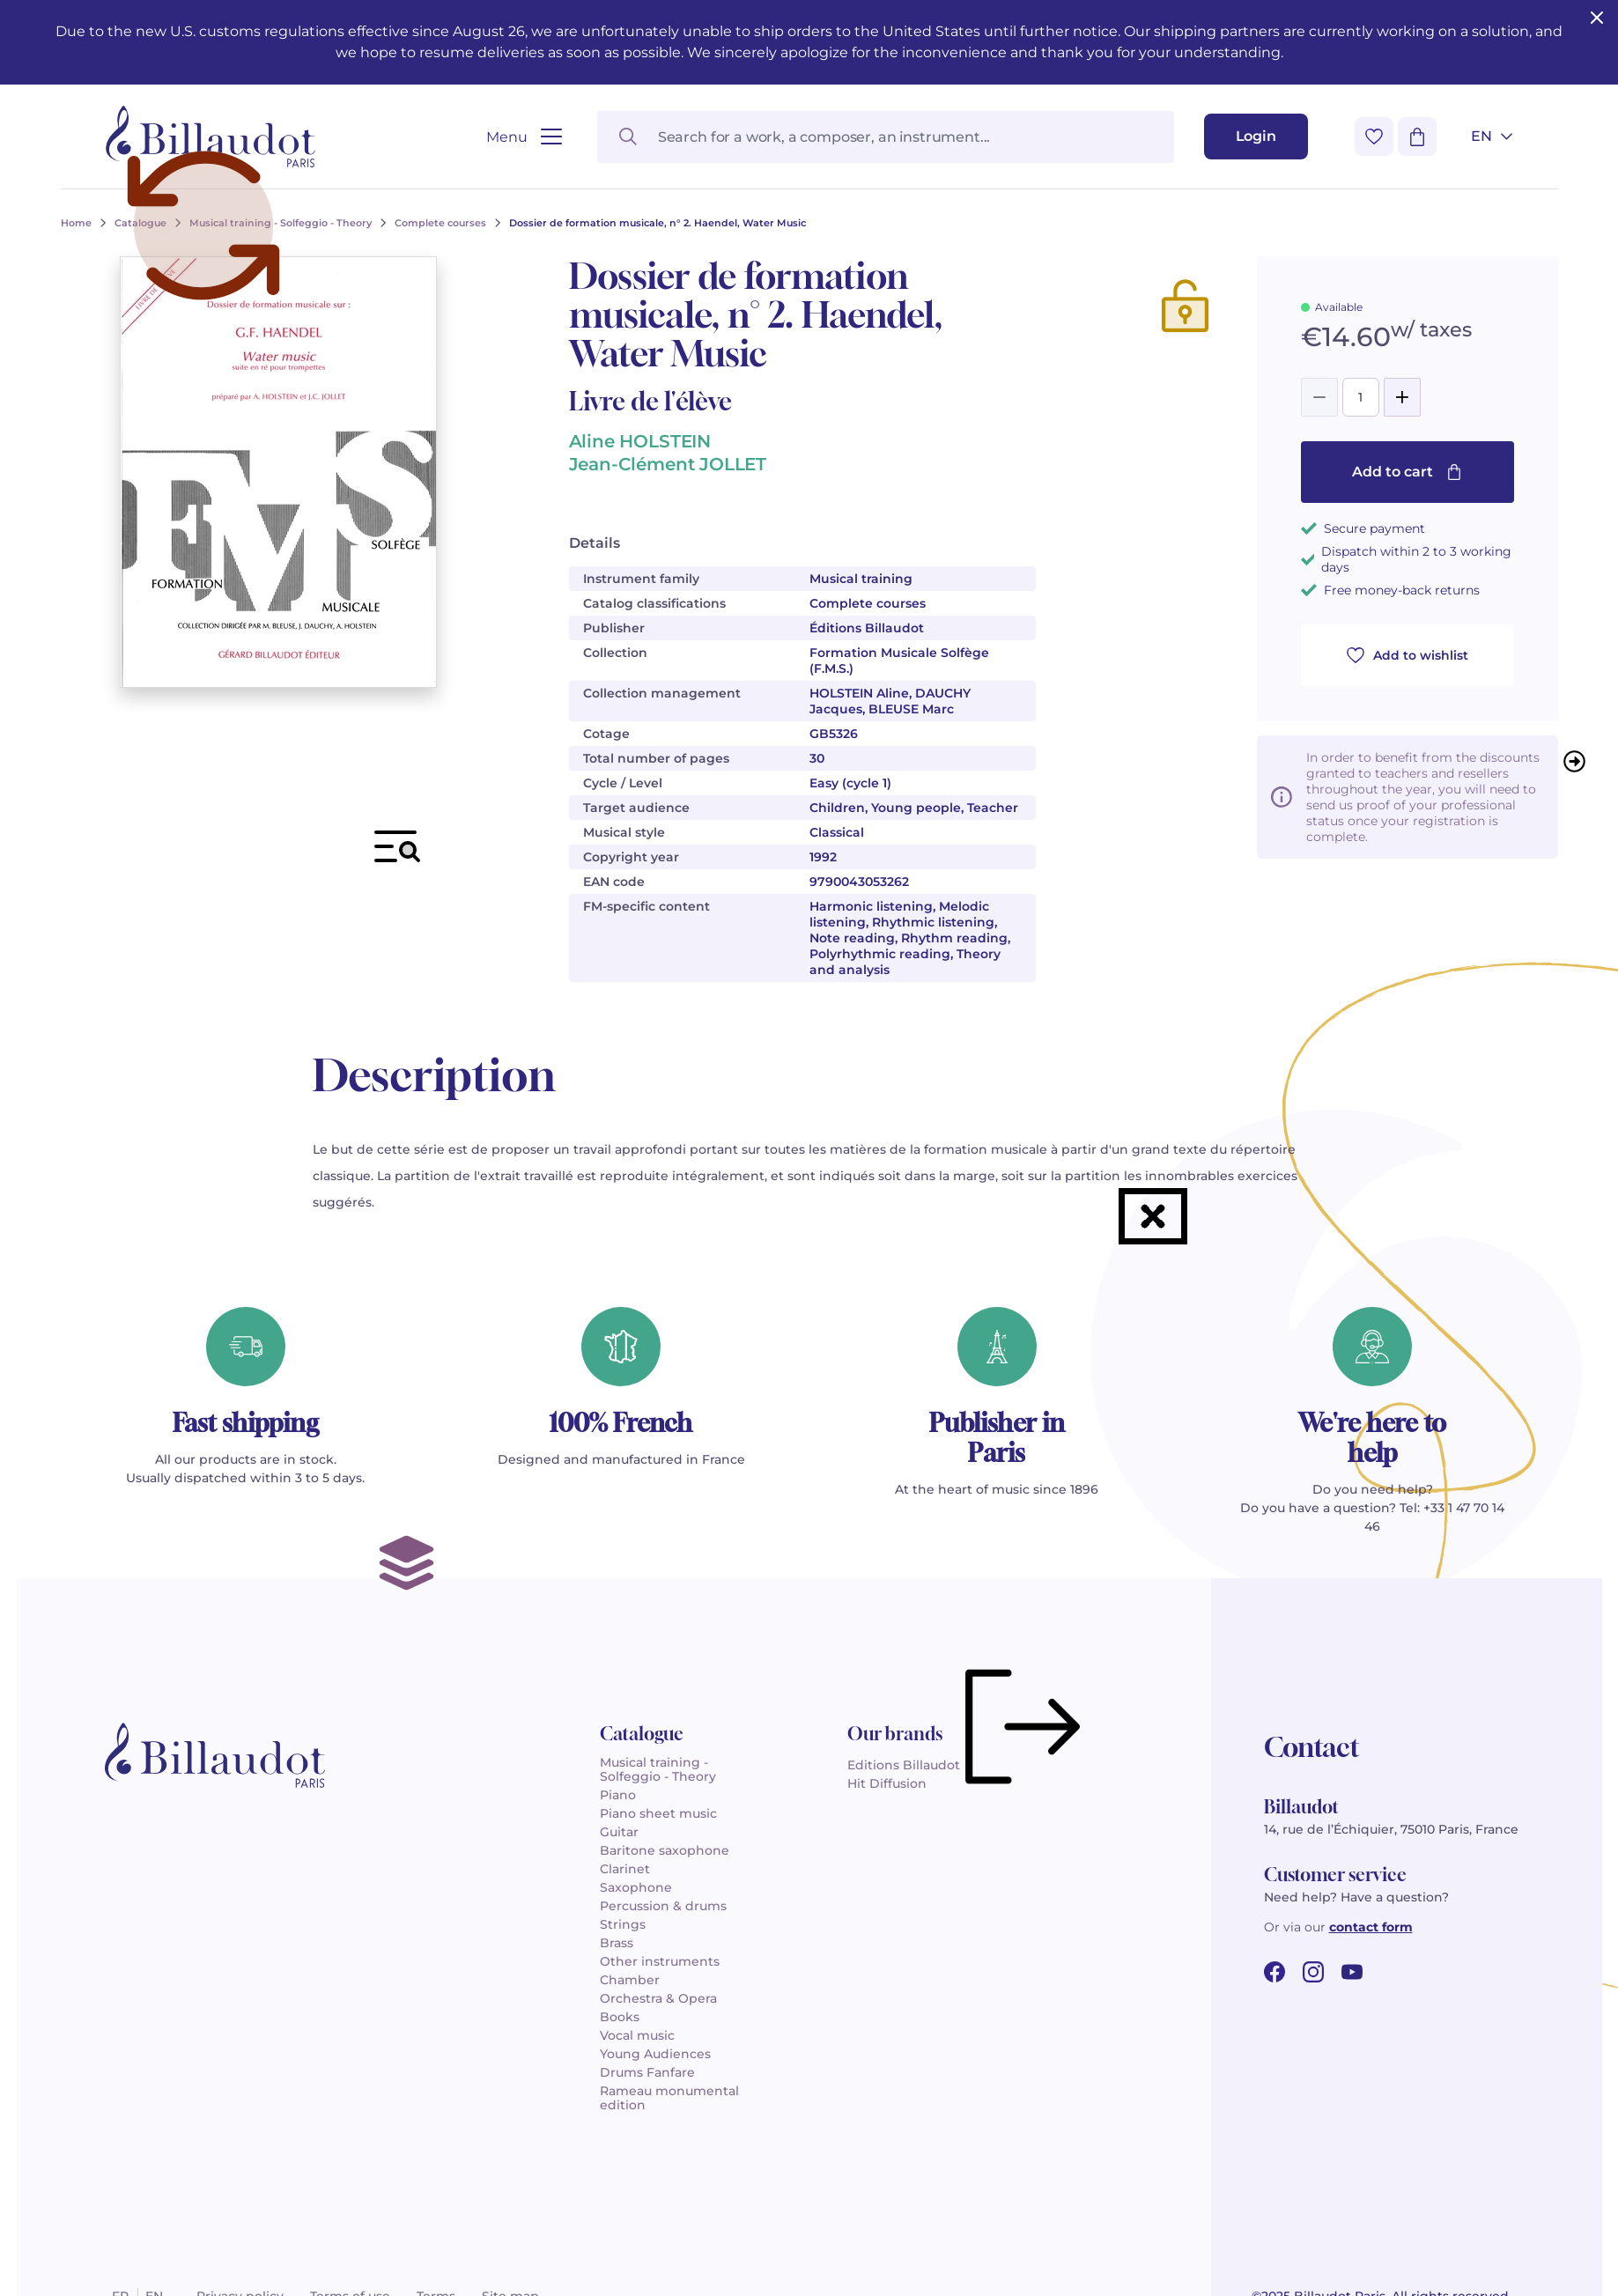 The width and height of the screenshot is (1618, 2296). Describe the element at coordinates (406, 1562) in the screenshot. I see `view or manage layers` at that location.